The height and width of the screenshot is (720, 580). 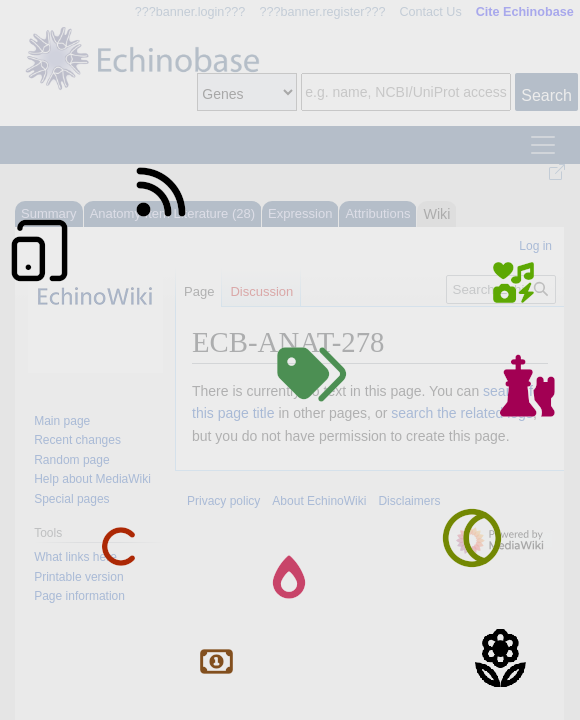 What do you see at coordinates (513, 282) in the screenshot?
I see `browse icon library or icon collection` at bounding box center [513, 282].